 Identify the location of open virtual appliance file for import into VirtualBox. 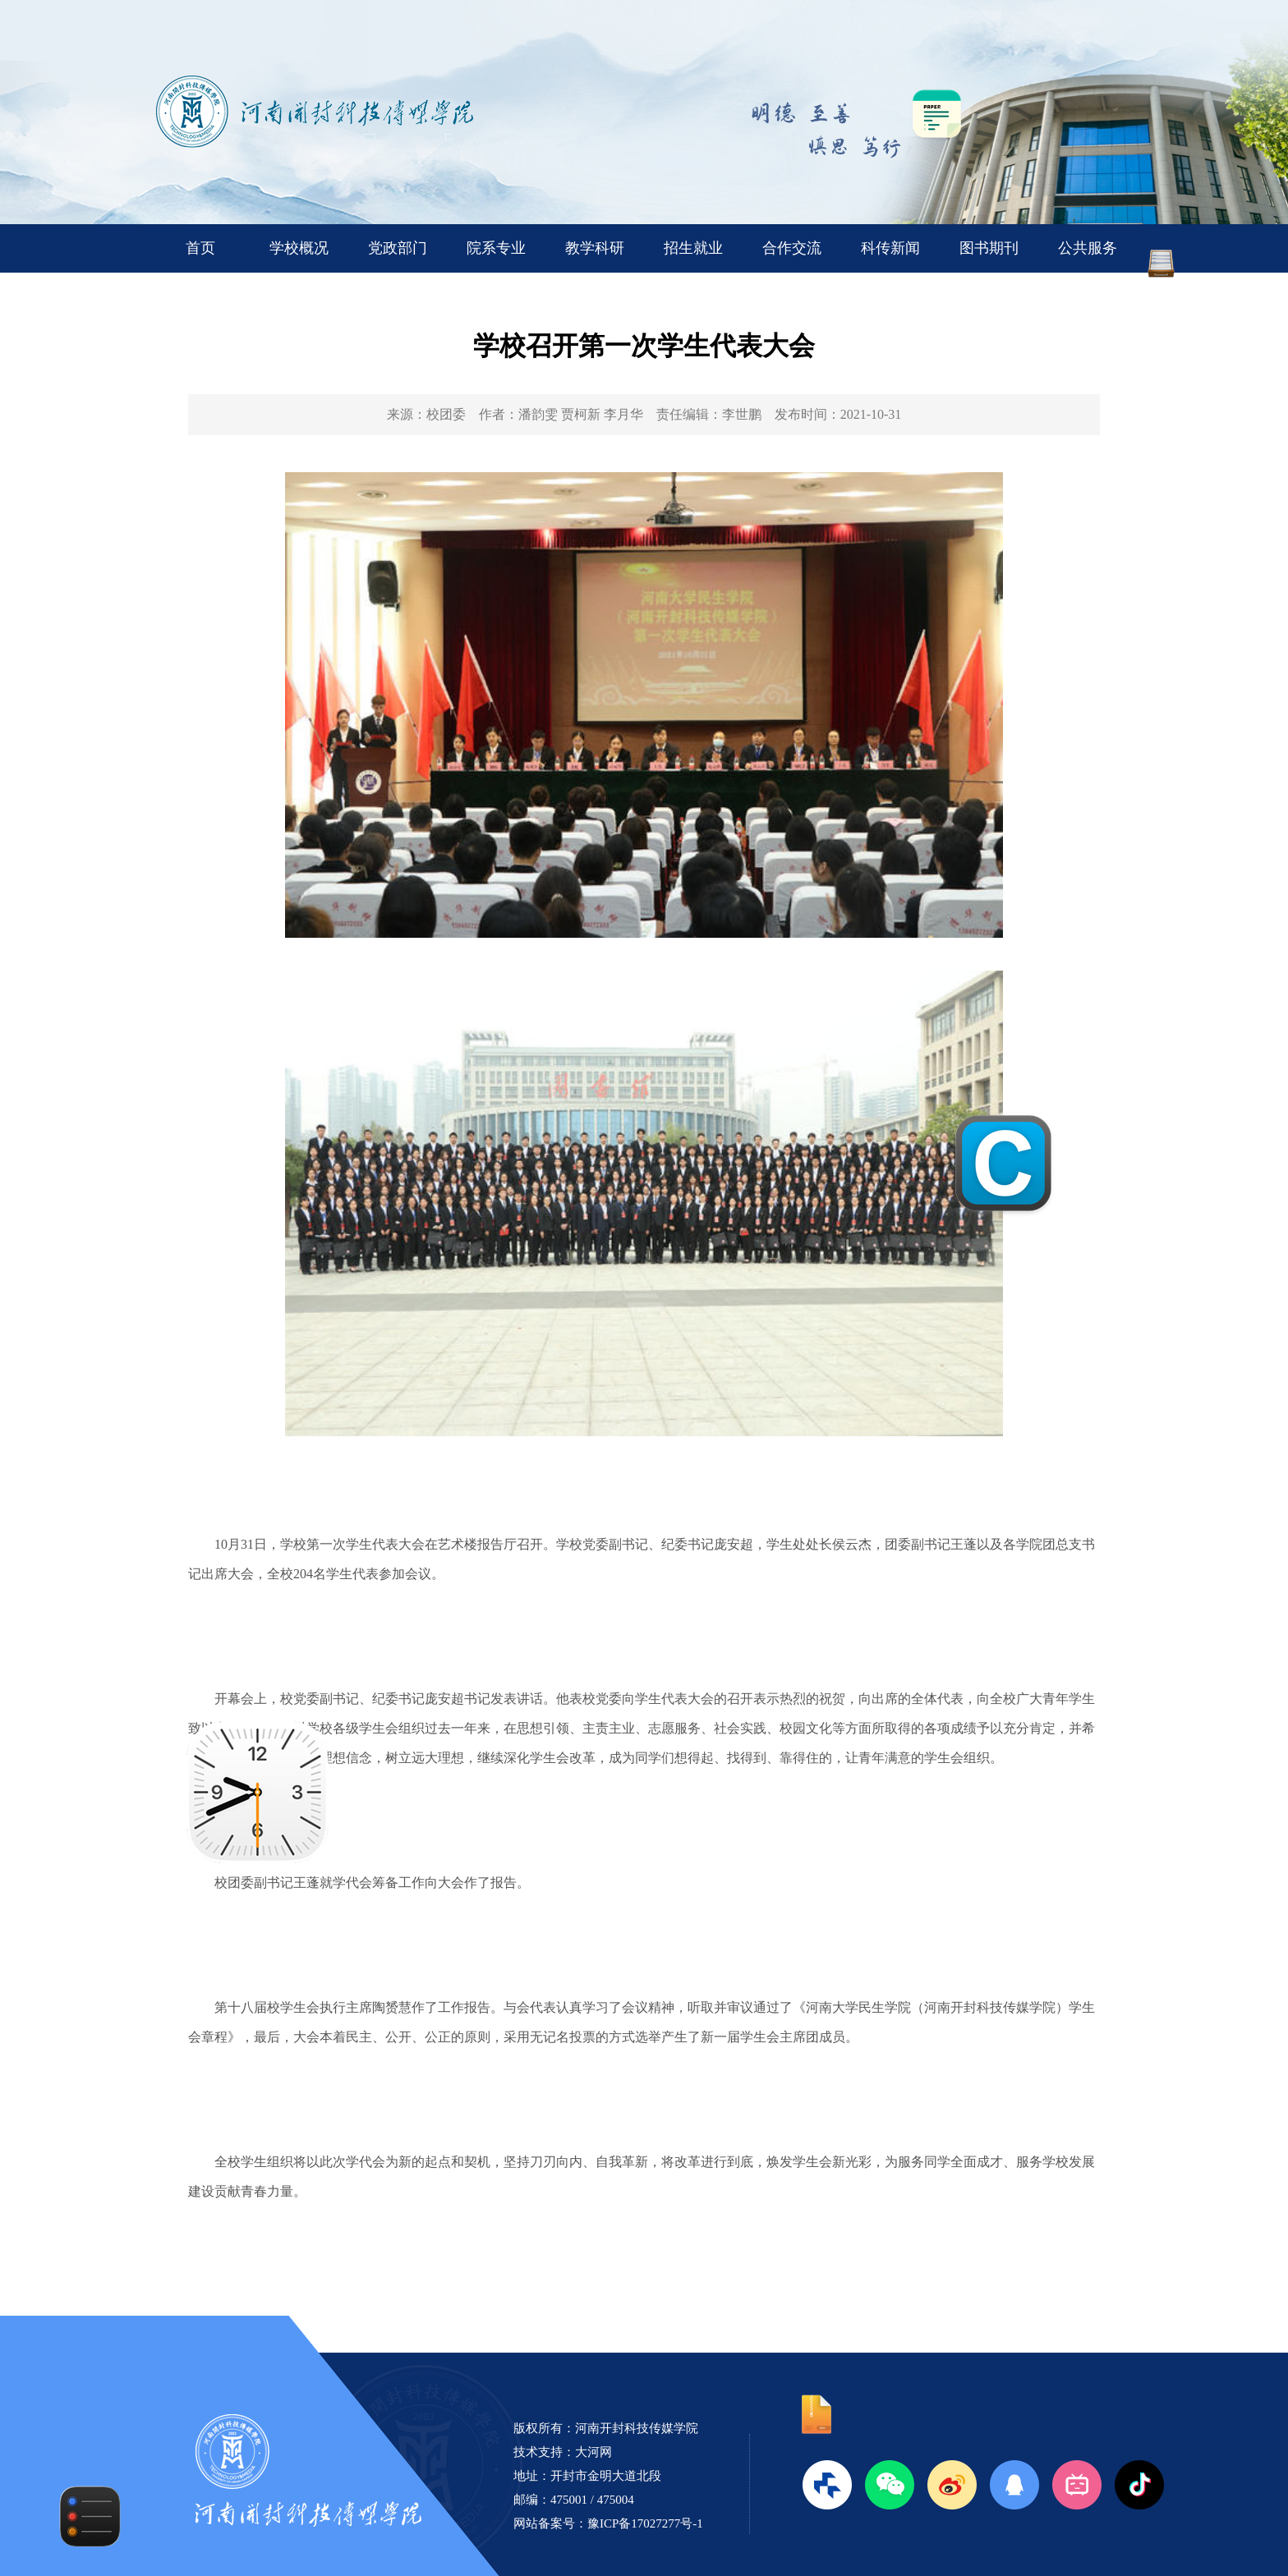
(816, 2415).